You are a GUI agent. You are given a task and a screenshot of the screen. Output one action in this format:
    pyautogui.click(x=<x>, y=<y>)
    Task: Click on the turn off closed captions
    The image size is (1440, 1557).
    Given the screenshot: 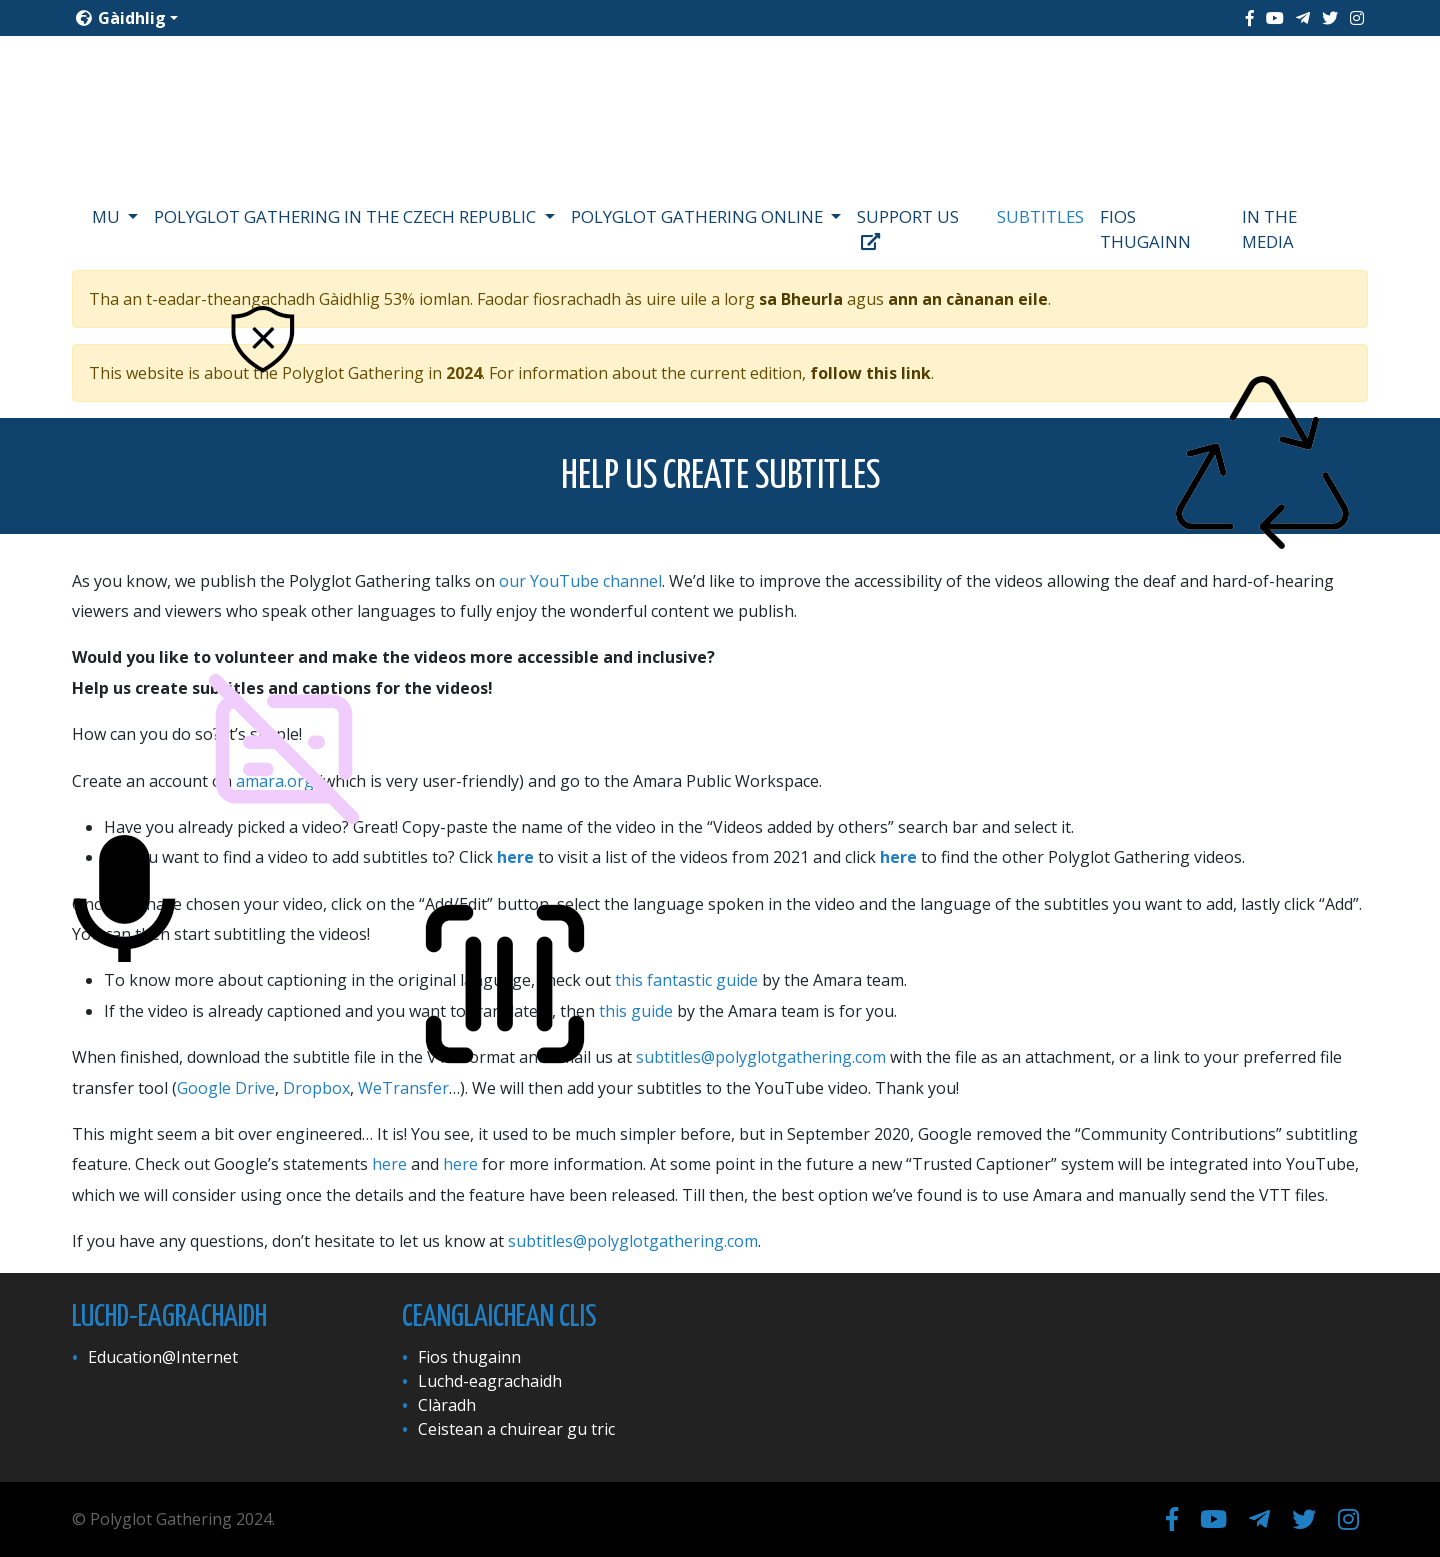 What is the action you would take?
    pyautogui.click(x=284, y=749)
    